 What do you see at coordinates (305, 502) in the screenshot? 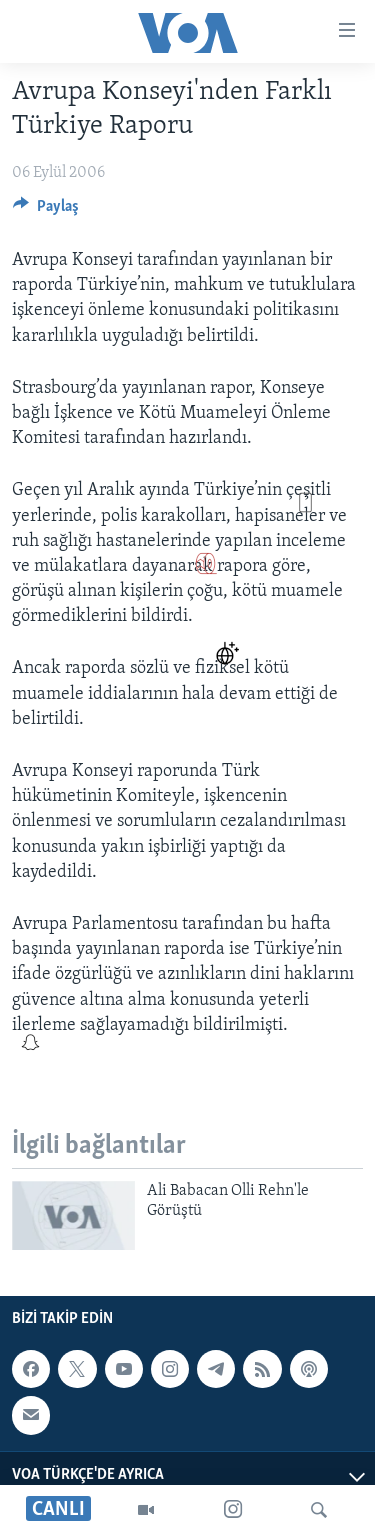
I see `access device camera through mobile` at bounding box center [305, 502].